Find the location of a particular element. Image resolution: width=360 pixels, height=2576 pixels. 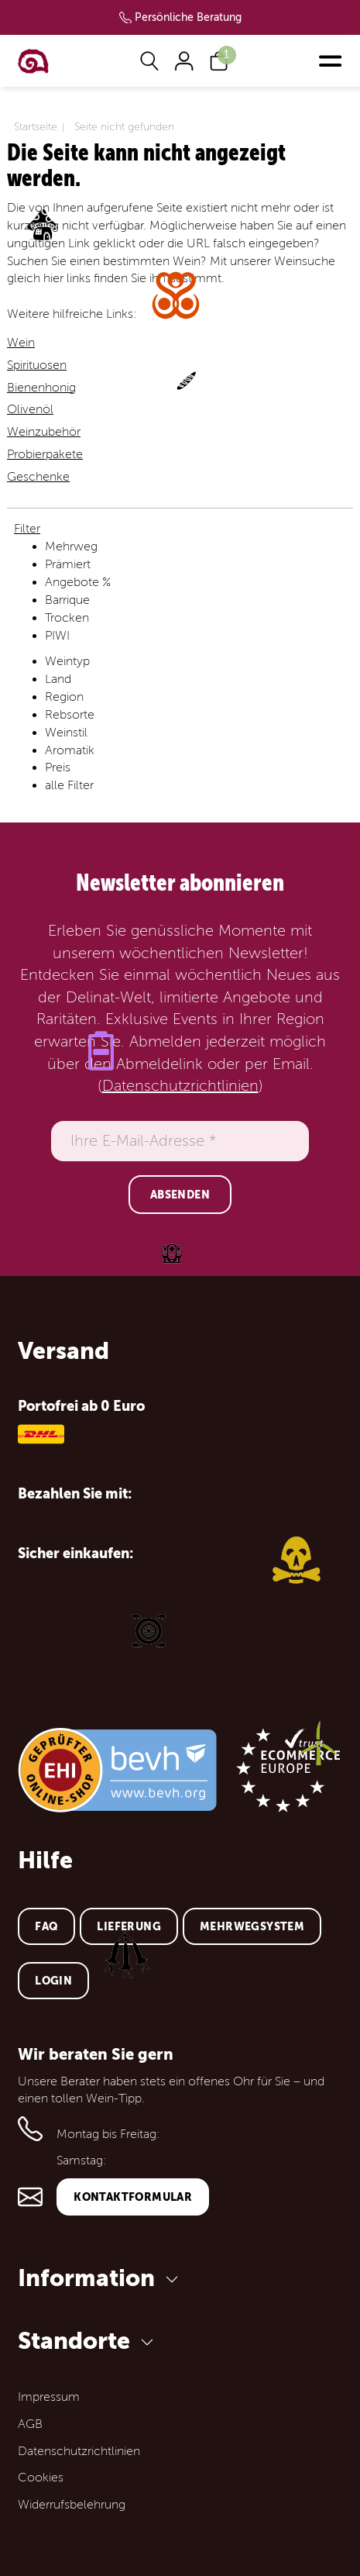

cantua flower icon for botanical or nature-themed game element is located at coordinates (127, 1955).